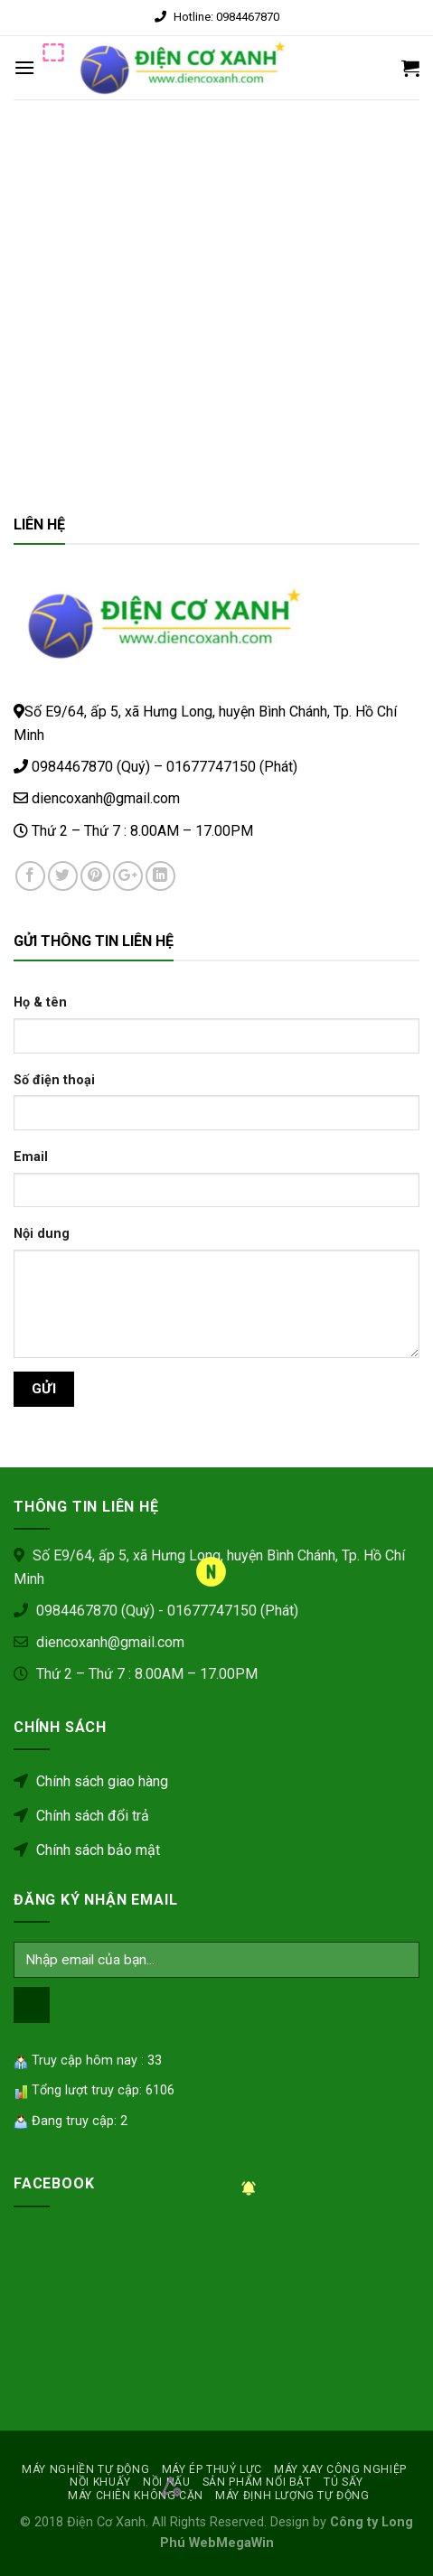 The width and height of the screenshot is (433, 2576). Describe the element at coordinates (170, 2486) in the screenshot. I see `navigate to a pinned location` at that location.